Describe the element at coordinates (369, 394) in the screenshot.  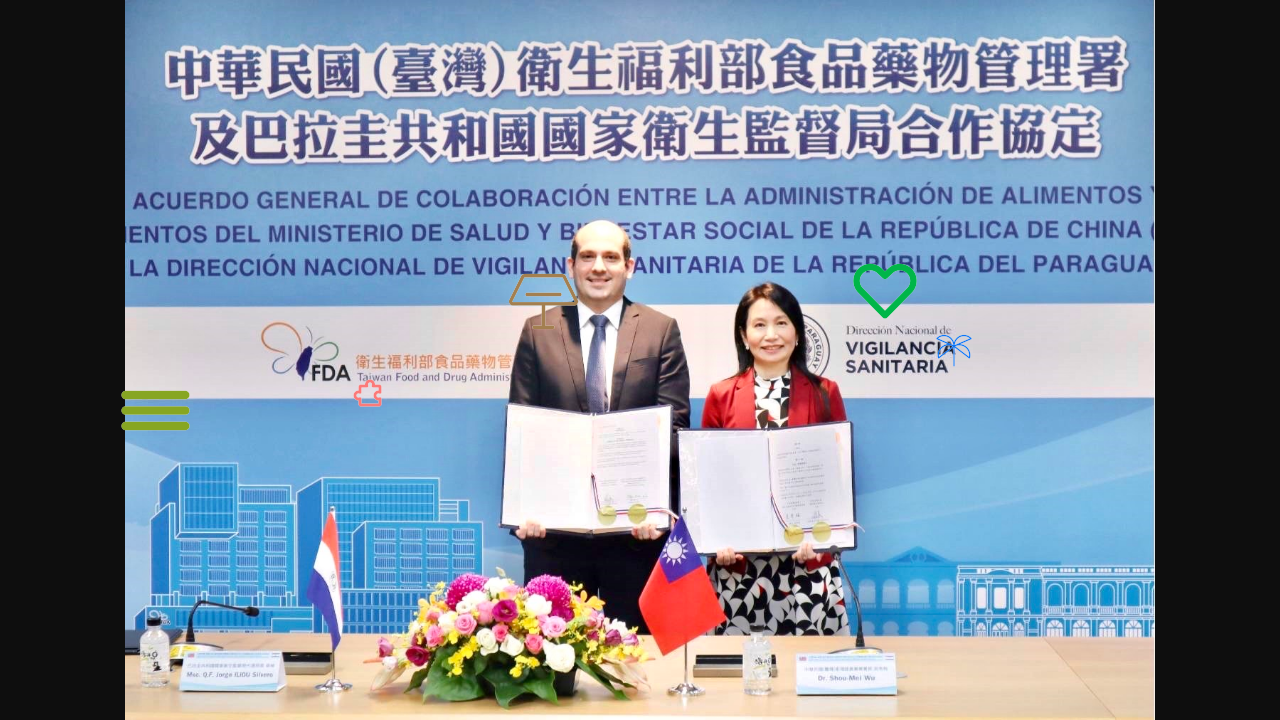
I see `access plugins or extensions` at that location.